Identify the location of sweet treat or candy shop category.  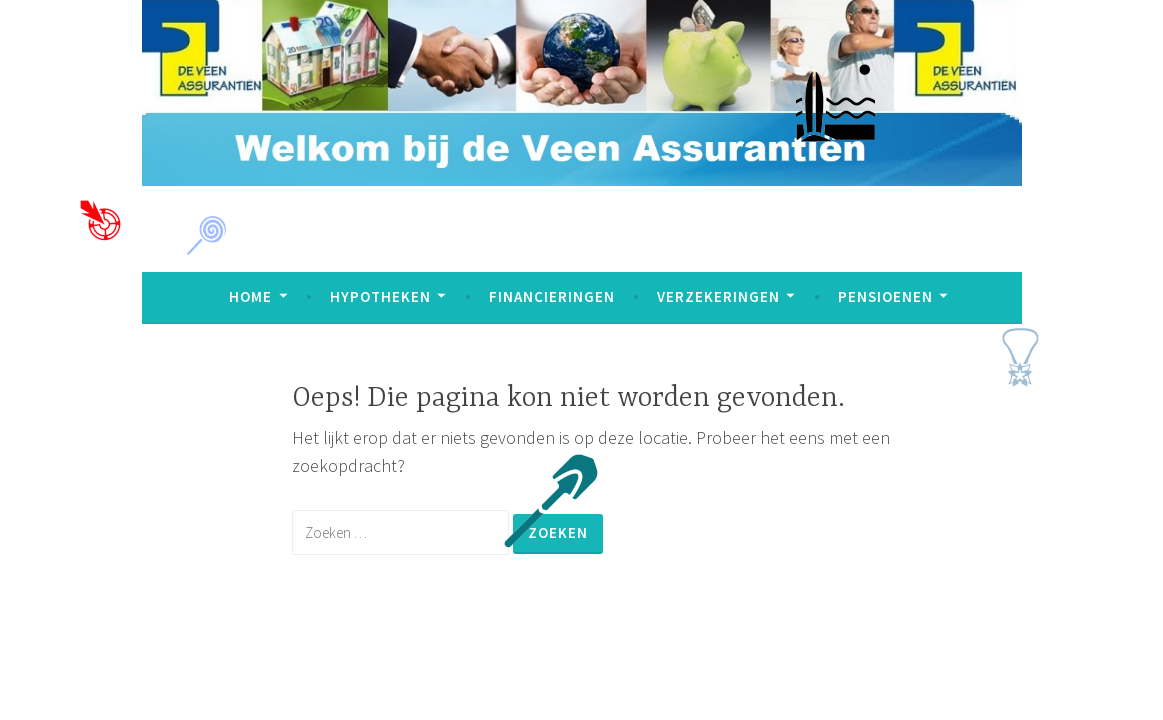
(206, 235).